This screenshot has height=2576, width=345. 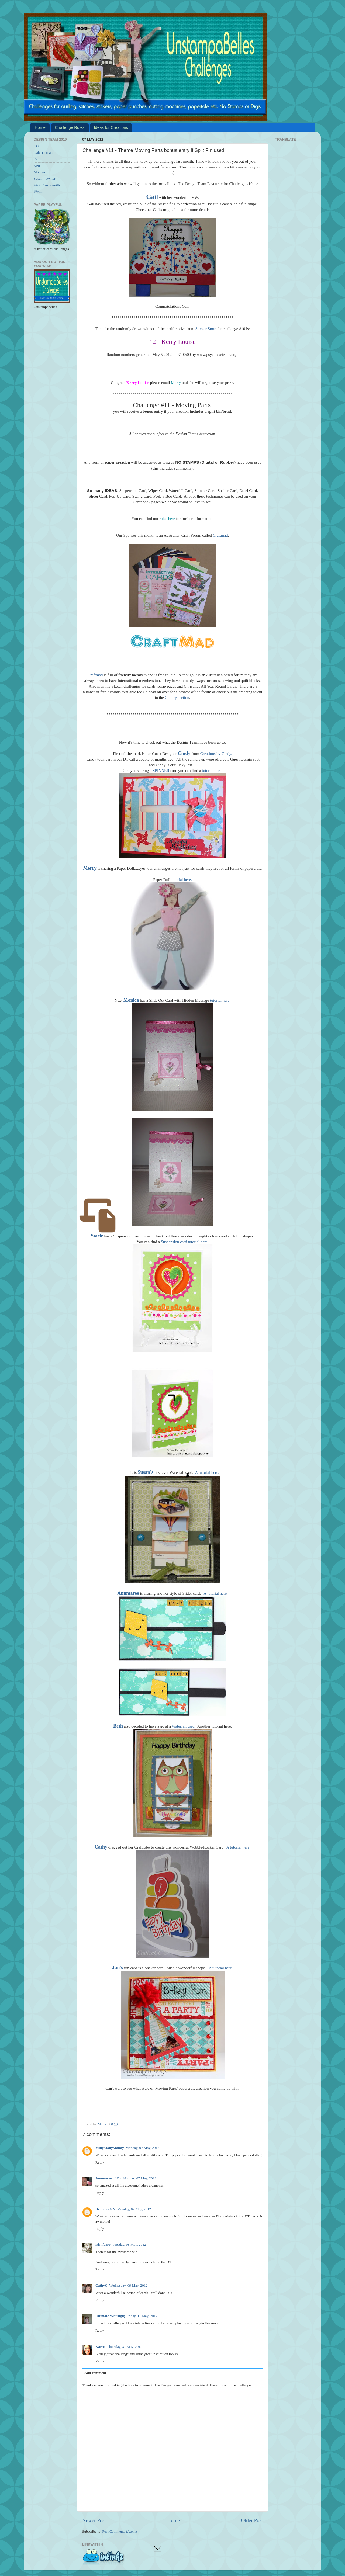 I want to click on navigate to external link, so click(x=171, y=1398).